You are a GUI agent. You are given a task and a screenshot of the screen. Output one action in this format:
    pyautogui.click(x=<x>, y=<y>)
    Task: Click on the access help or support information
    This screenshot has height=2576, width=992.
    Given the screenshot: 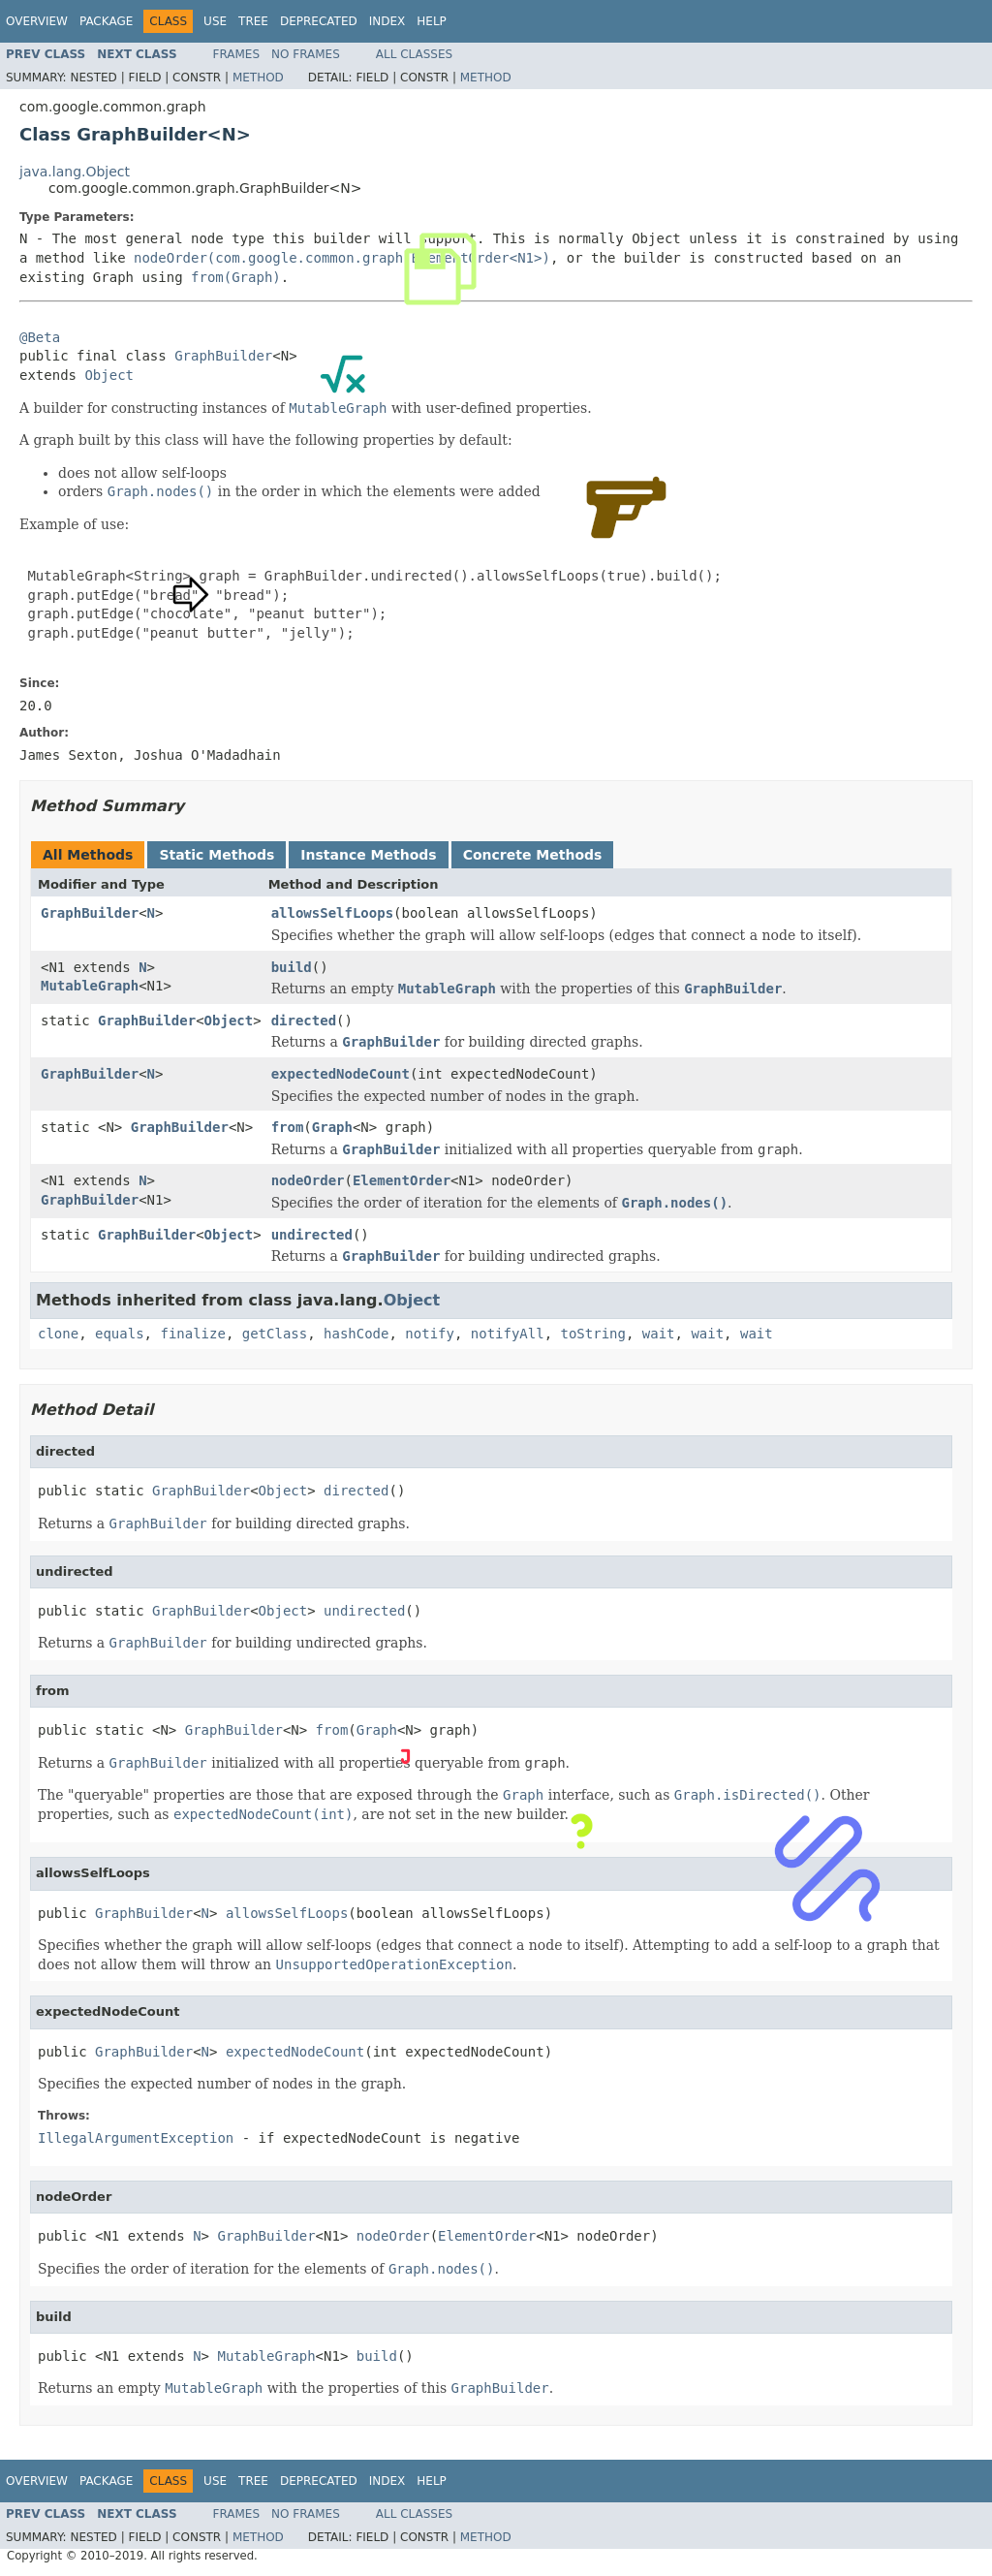 What is the action you would take?
    pyautogui.click(x=580, y=1829)
    